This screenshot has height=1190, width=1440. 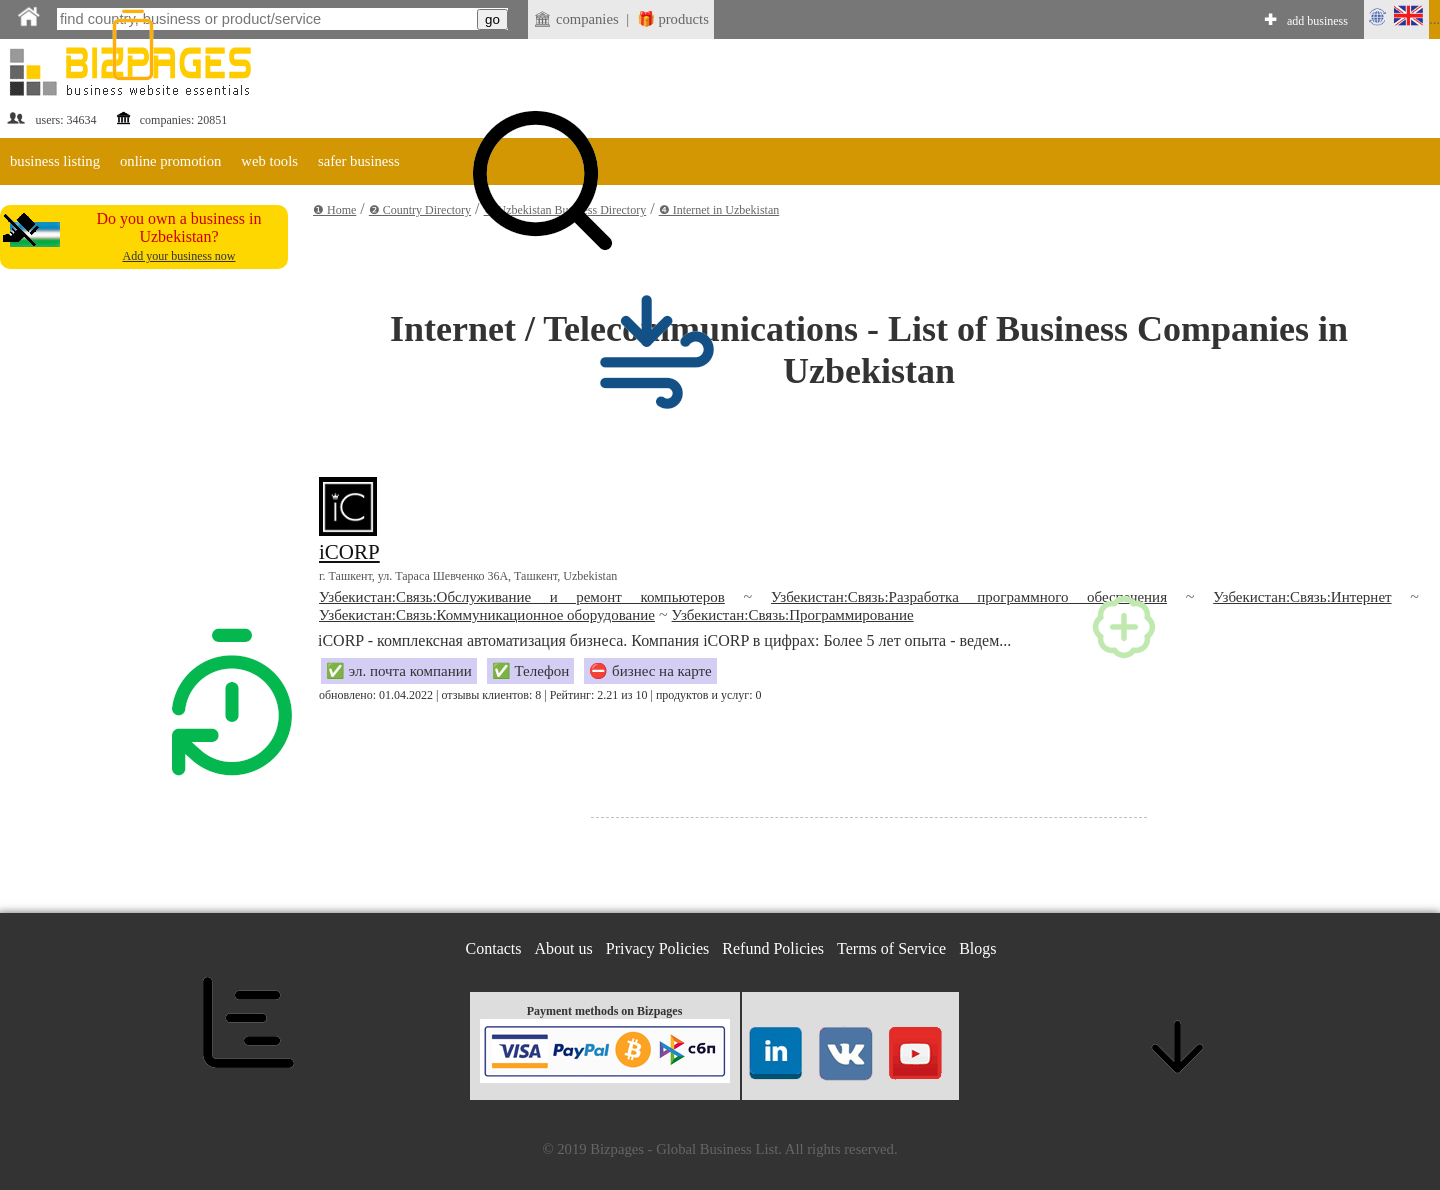 I want to click on indicates battery is empty or critically low, so click(x=133, y=46).